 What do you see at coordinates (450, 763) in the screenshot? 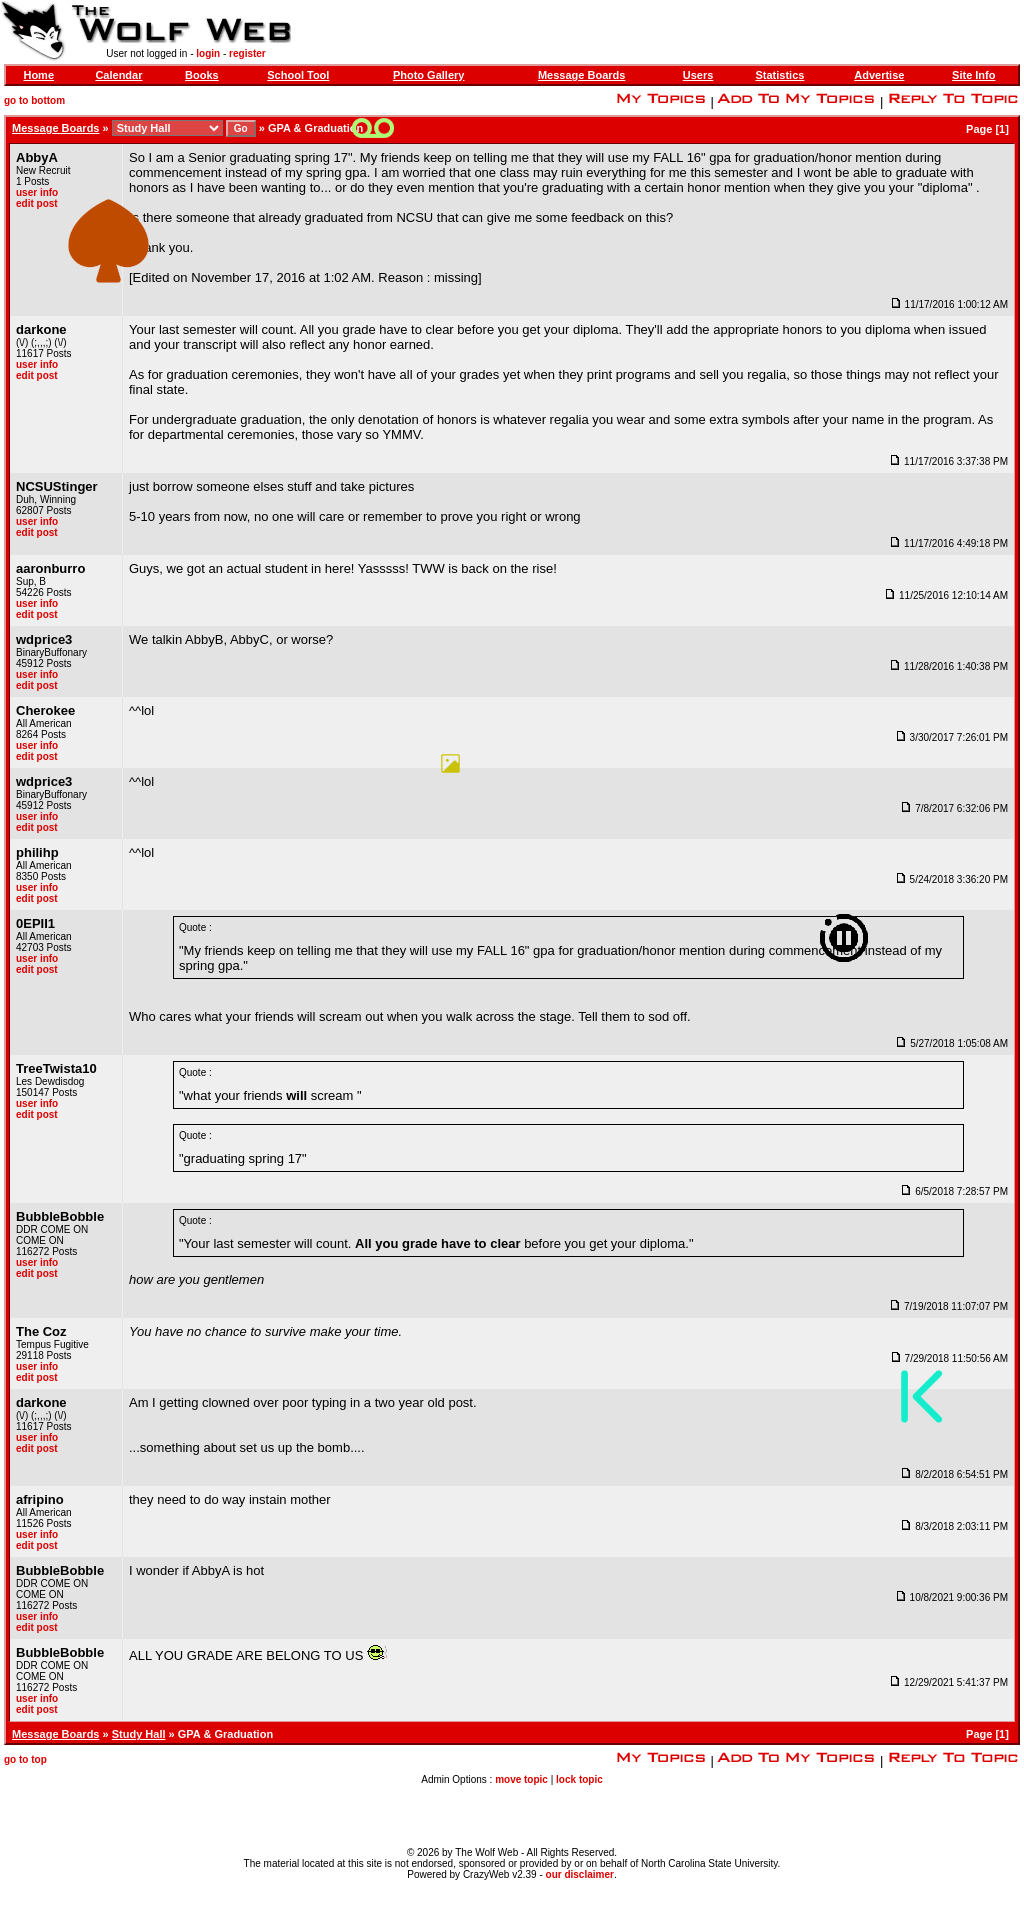
I see `view image or photo` at bounding box center [450, 763].